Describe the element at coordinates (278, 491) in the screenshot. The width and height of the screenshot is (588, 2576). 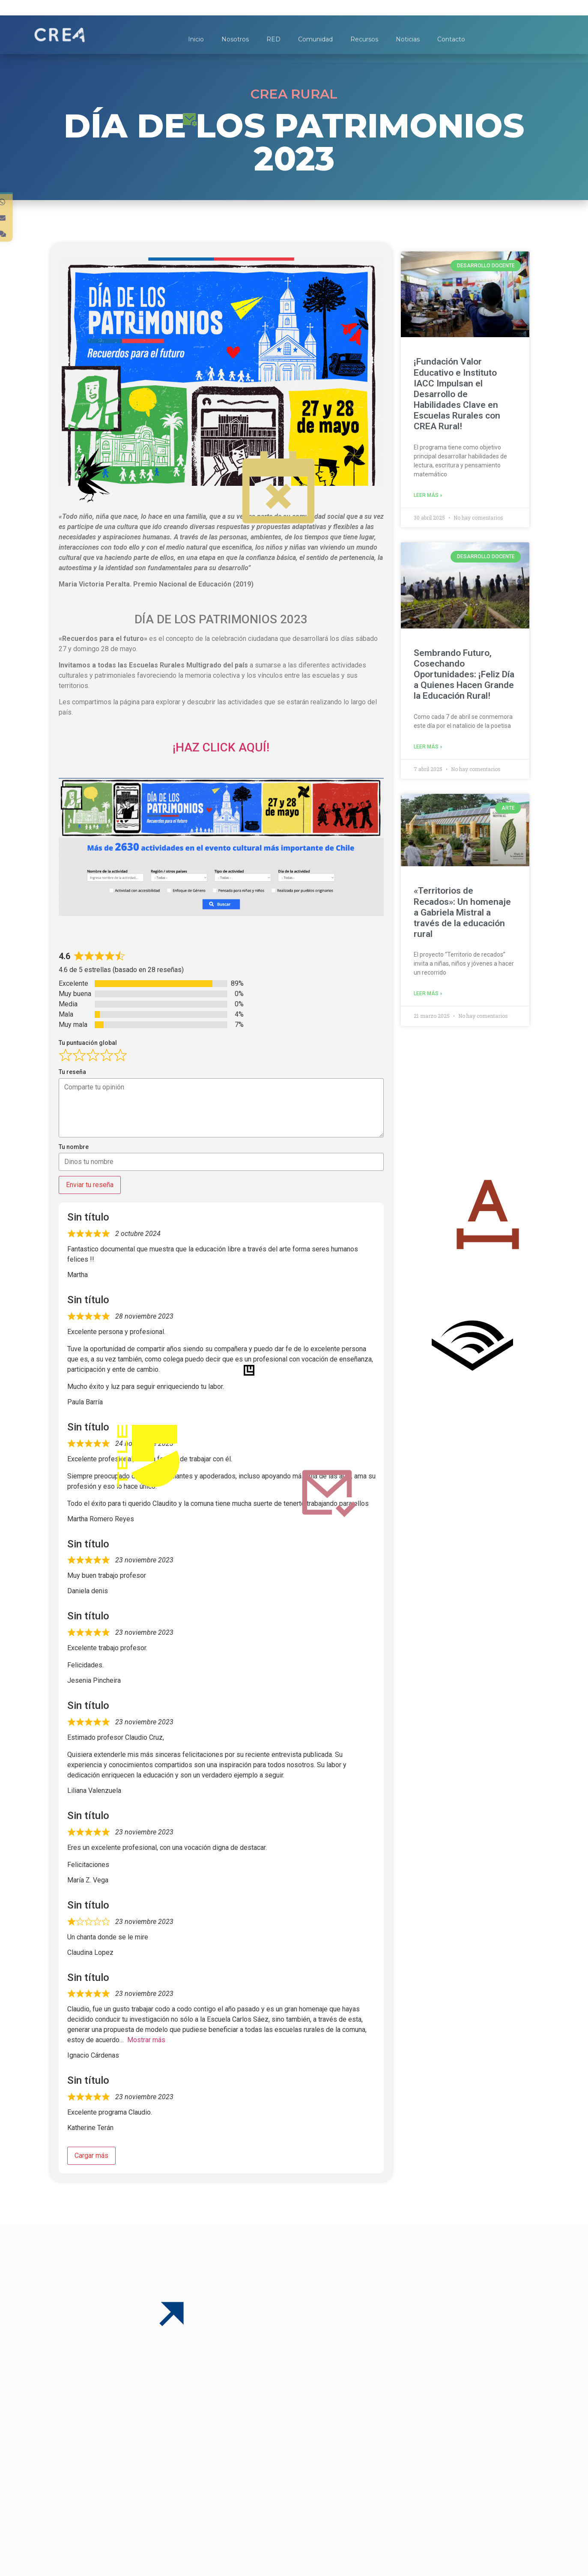
I see `cancel or delete a calendar event` at that location.